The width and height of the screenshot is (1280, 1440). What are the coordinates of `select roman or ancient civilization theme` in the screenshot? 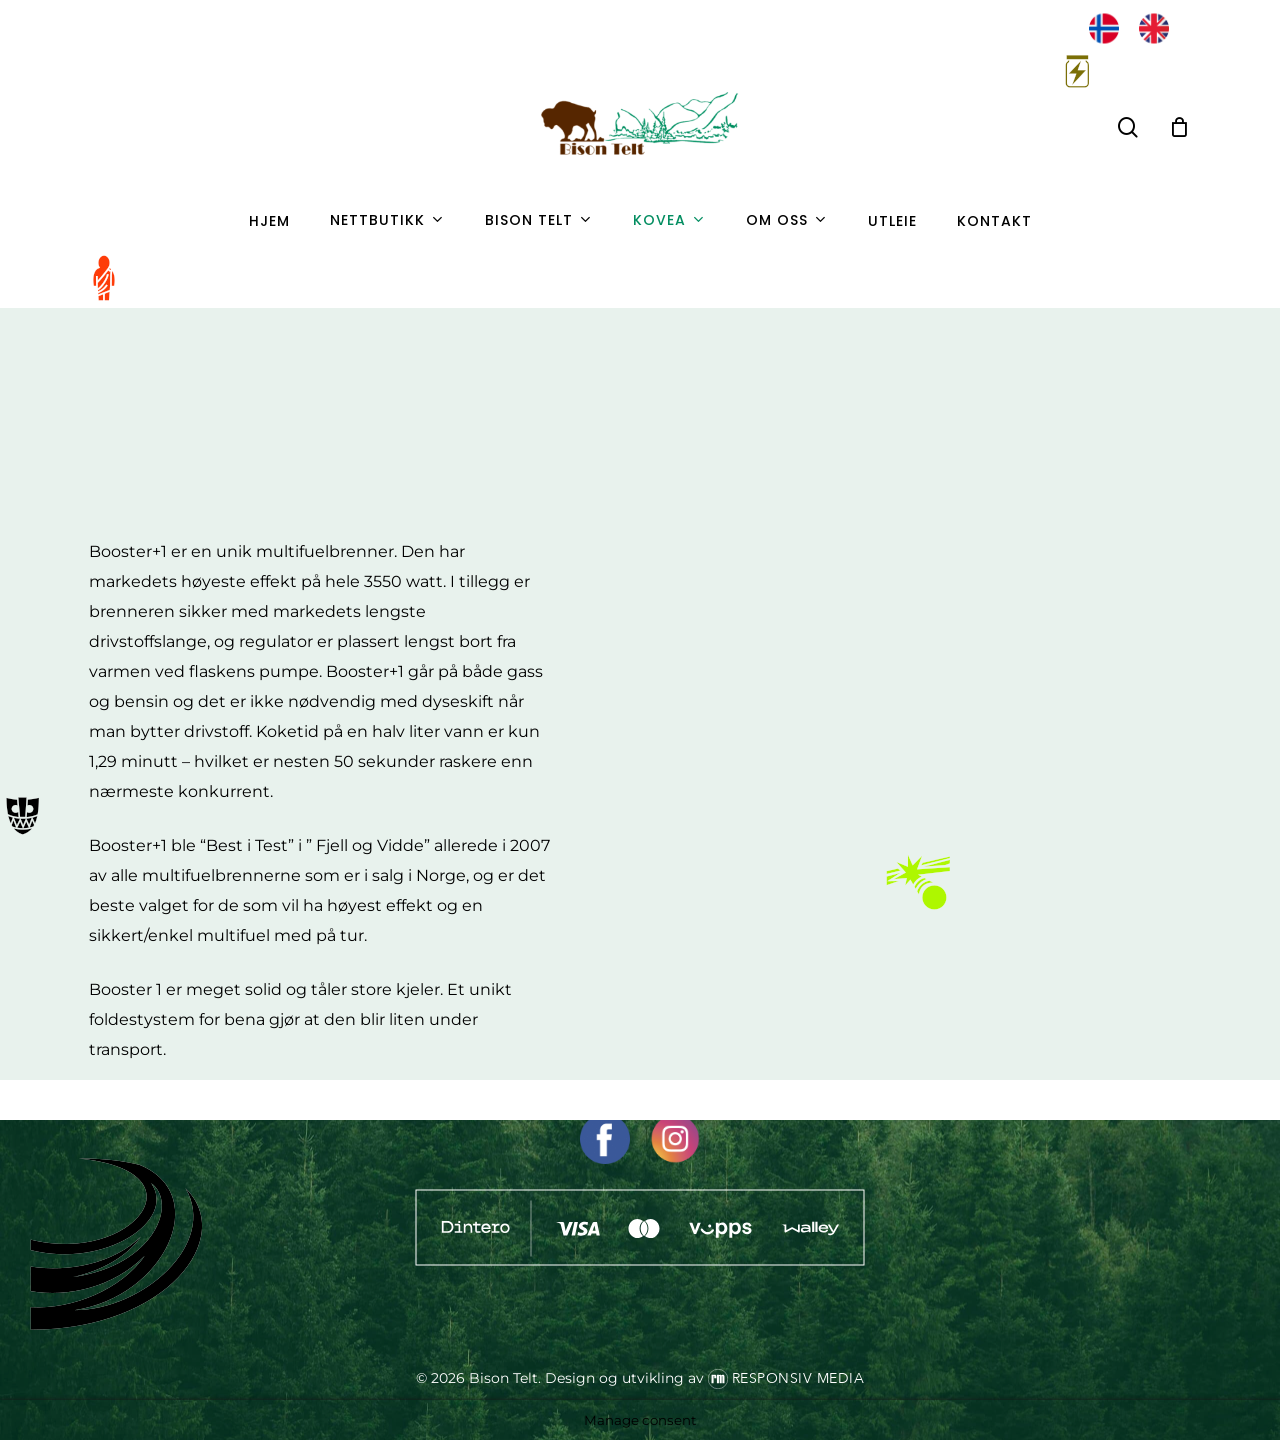 It's located at (104, 278).